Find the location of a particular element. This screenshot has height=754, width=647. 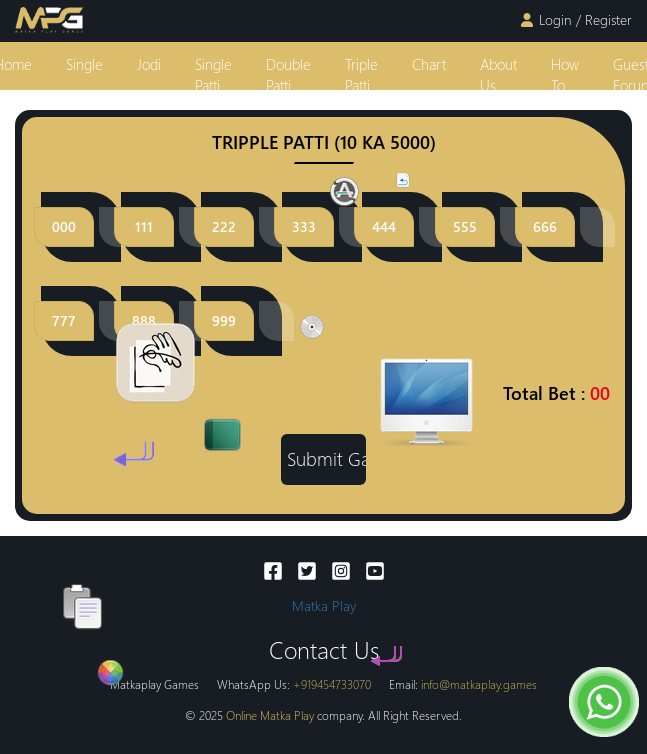

open Claude Notes app is located at coordinates (155, 362).